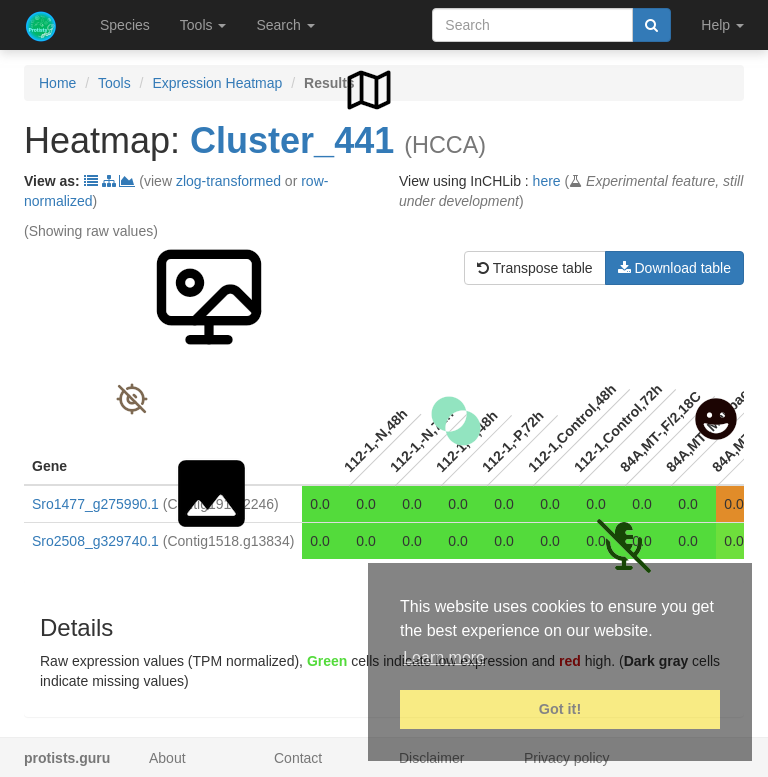 The image size is (768, 777). What do you see at coordinates (209, 297) in the screenshot?
I see `change desktop wallpaper` at bounding box center [209, 297].